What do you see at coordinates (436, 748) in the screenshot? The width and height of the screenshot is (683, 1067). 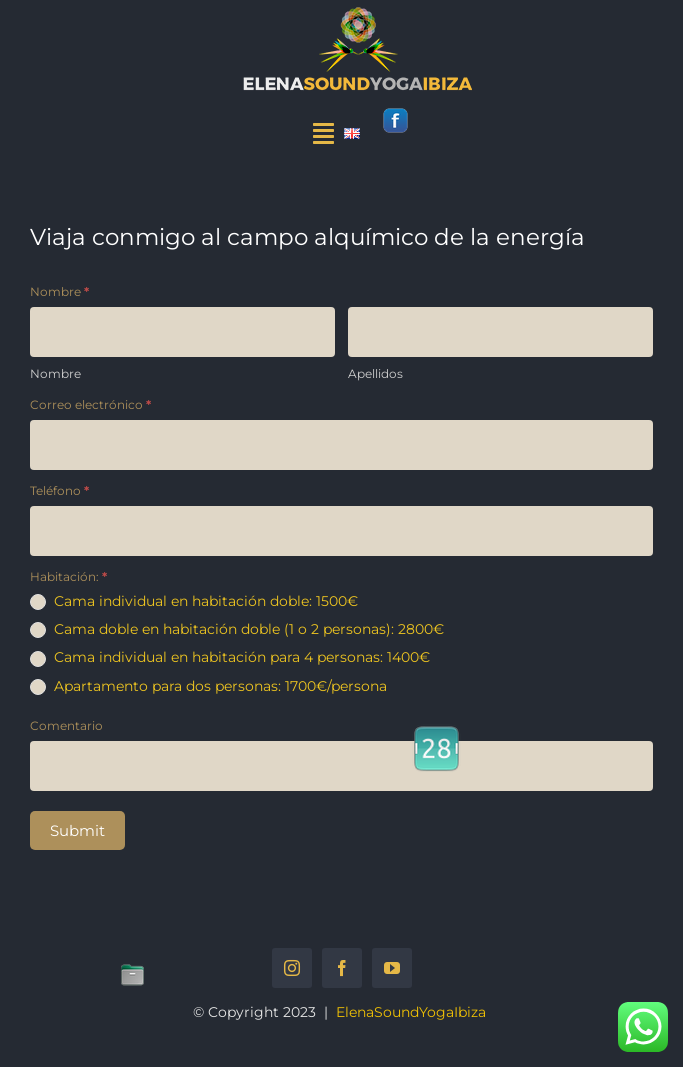 I see `open the calendar app` at bounding box center [436, 748].